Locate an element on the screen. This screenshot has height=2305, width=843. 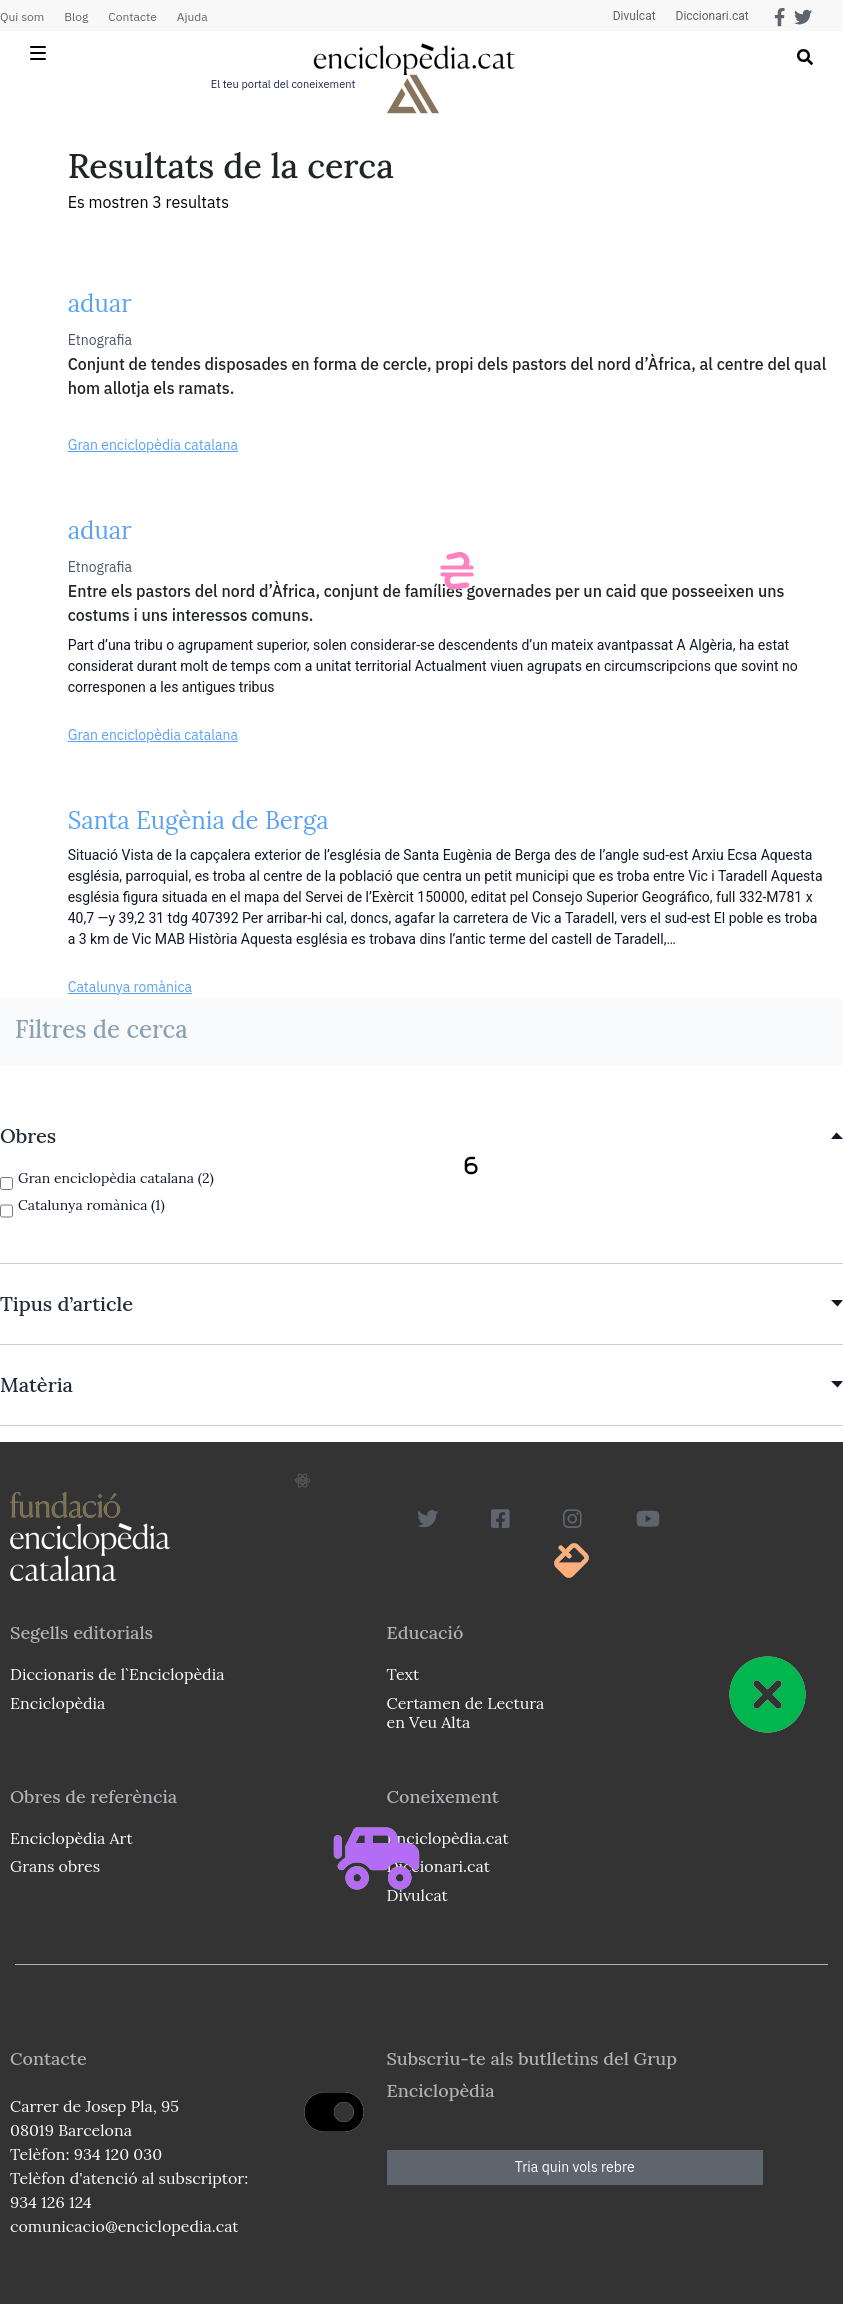
react europe conference logo is located at coordinates (302, 1480).